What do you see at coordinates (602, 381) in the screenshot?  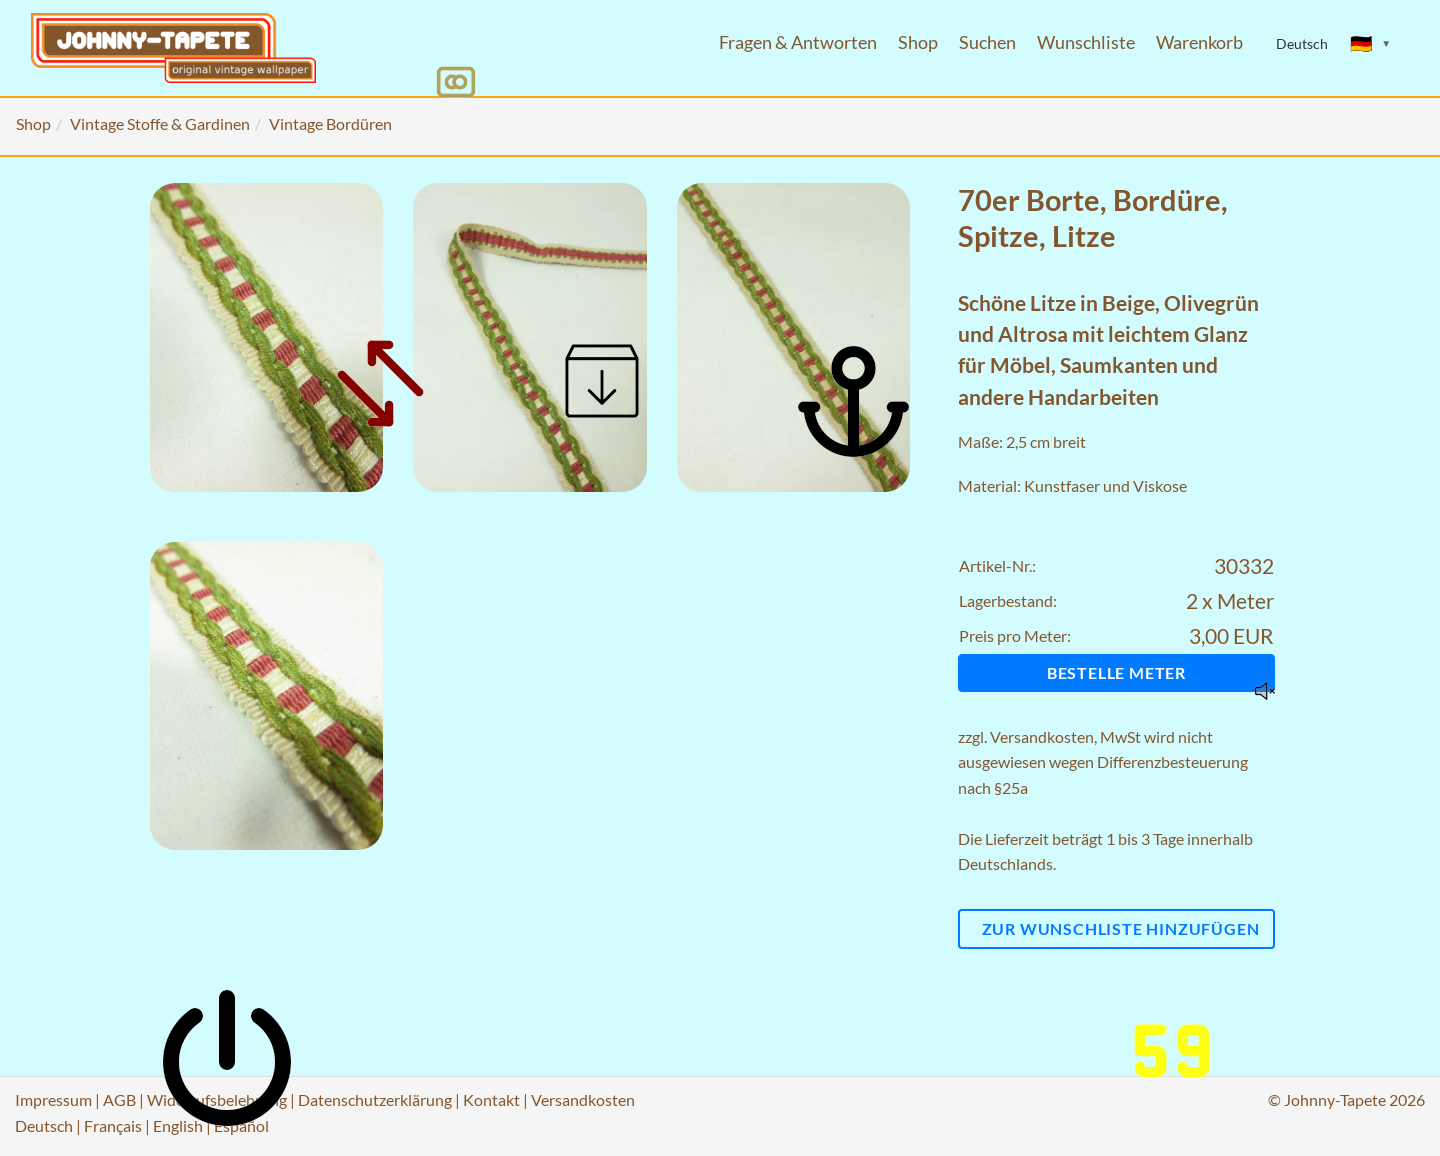 I see `download to storage or archive` at bounding box center [602, 381].